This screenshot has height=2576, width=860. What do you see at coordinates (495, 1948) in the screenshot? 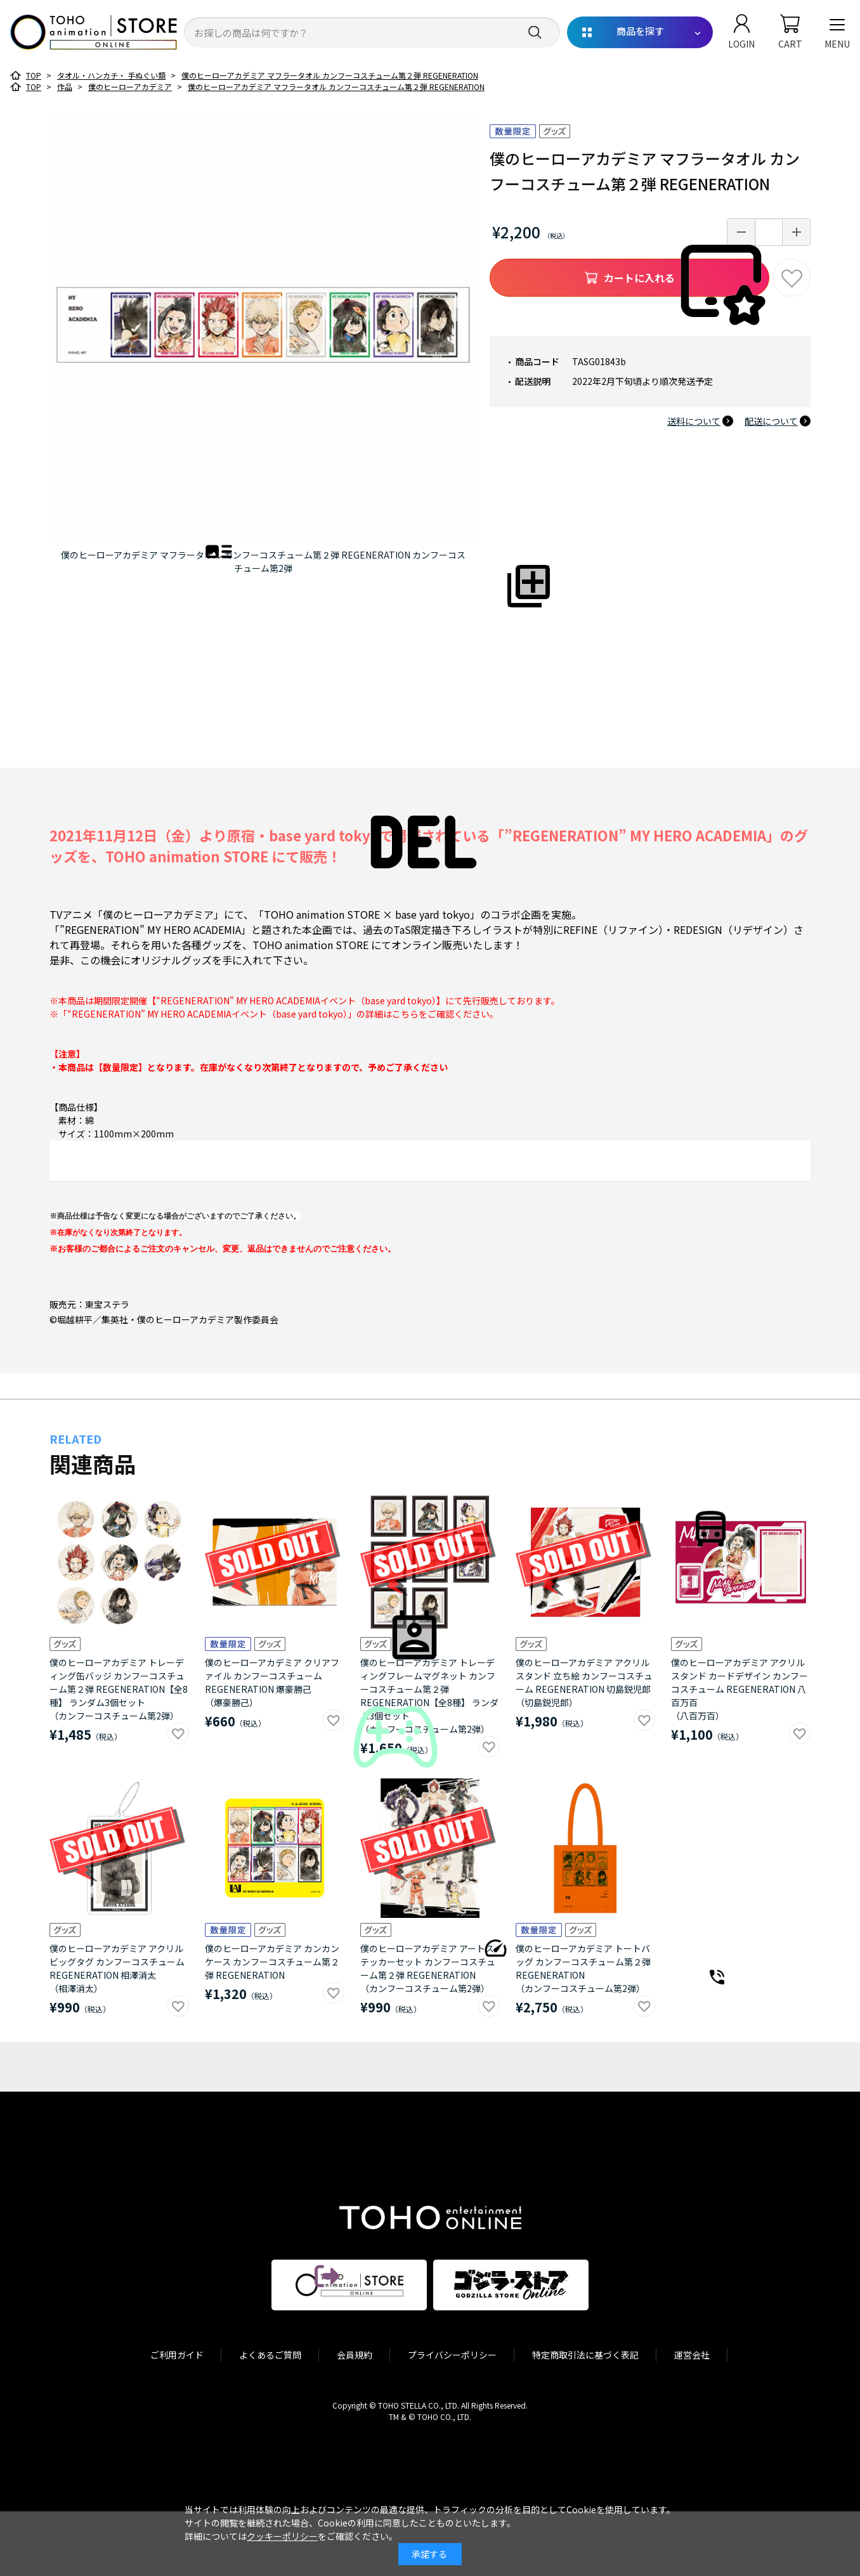
I see `adjust playback speed` at bounding box center [495, 1948].